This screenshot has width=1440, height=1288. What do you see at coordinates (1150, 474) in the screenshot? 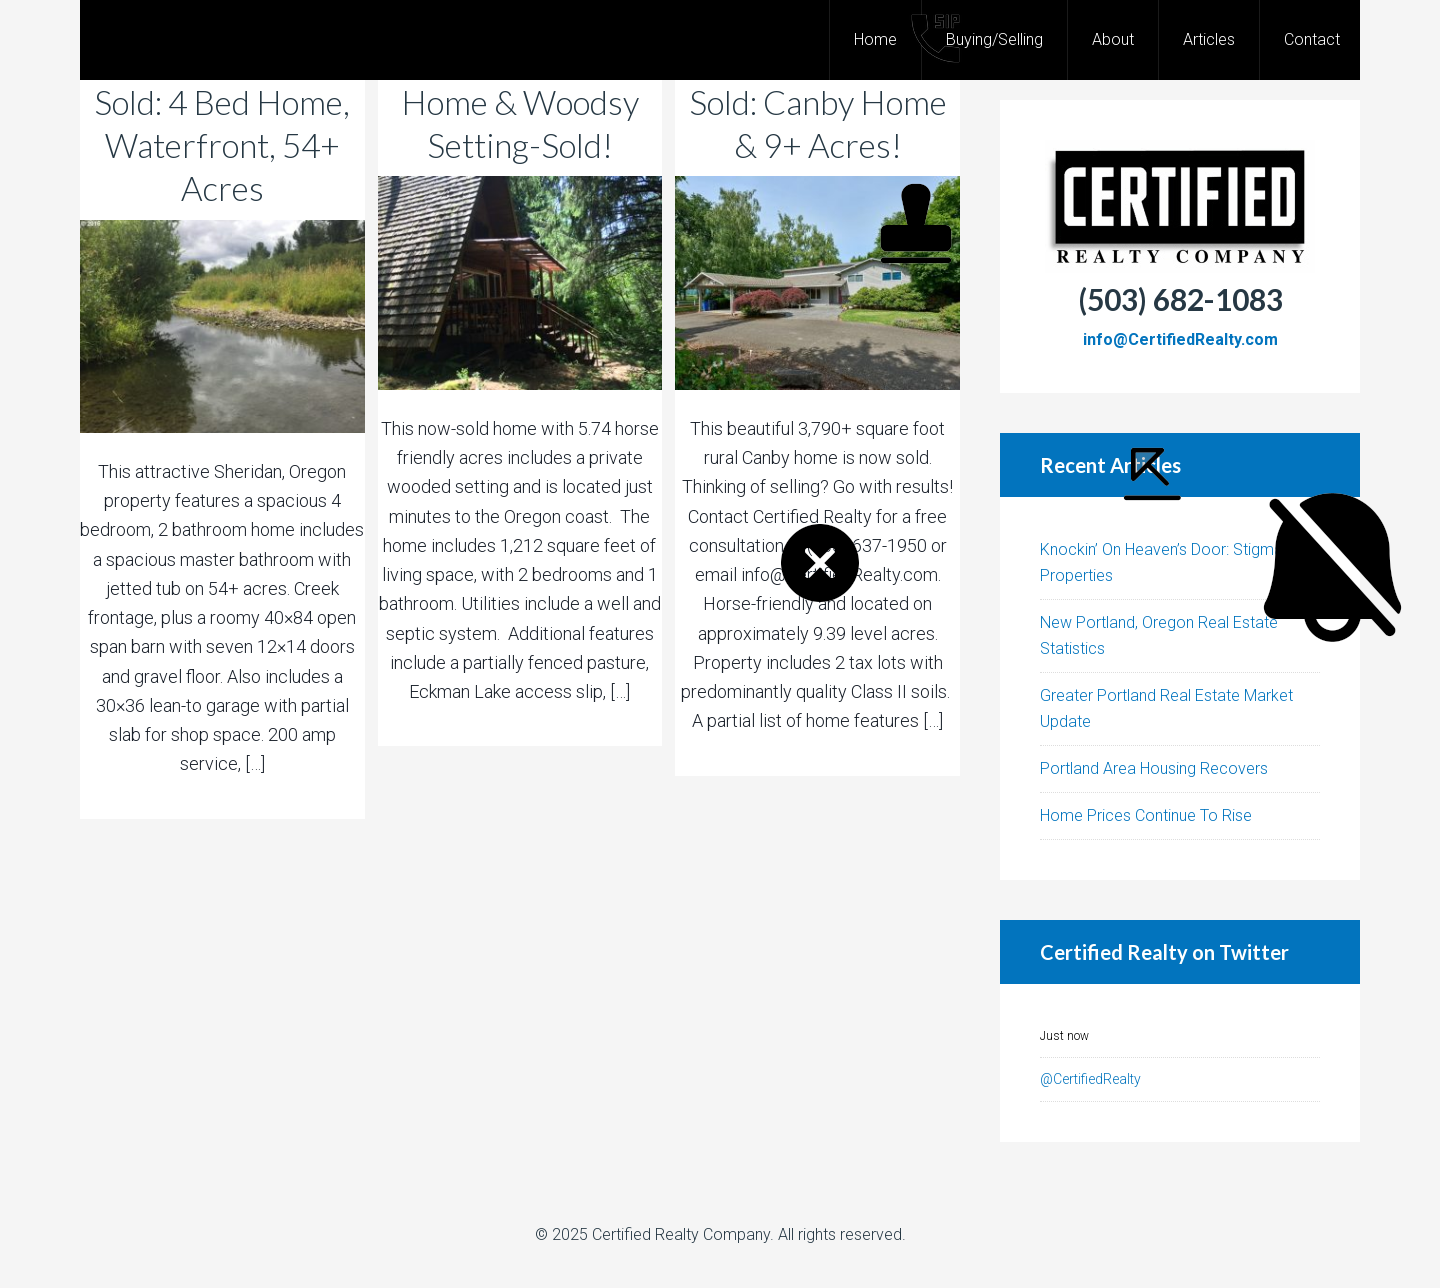
I see `navigate to the top-left or beginning of content` at bounding box center [1150, 474].